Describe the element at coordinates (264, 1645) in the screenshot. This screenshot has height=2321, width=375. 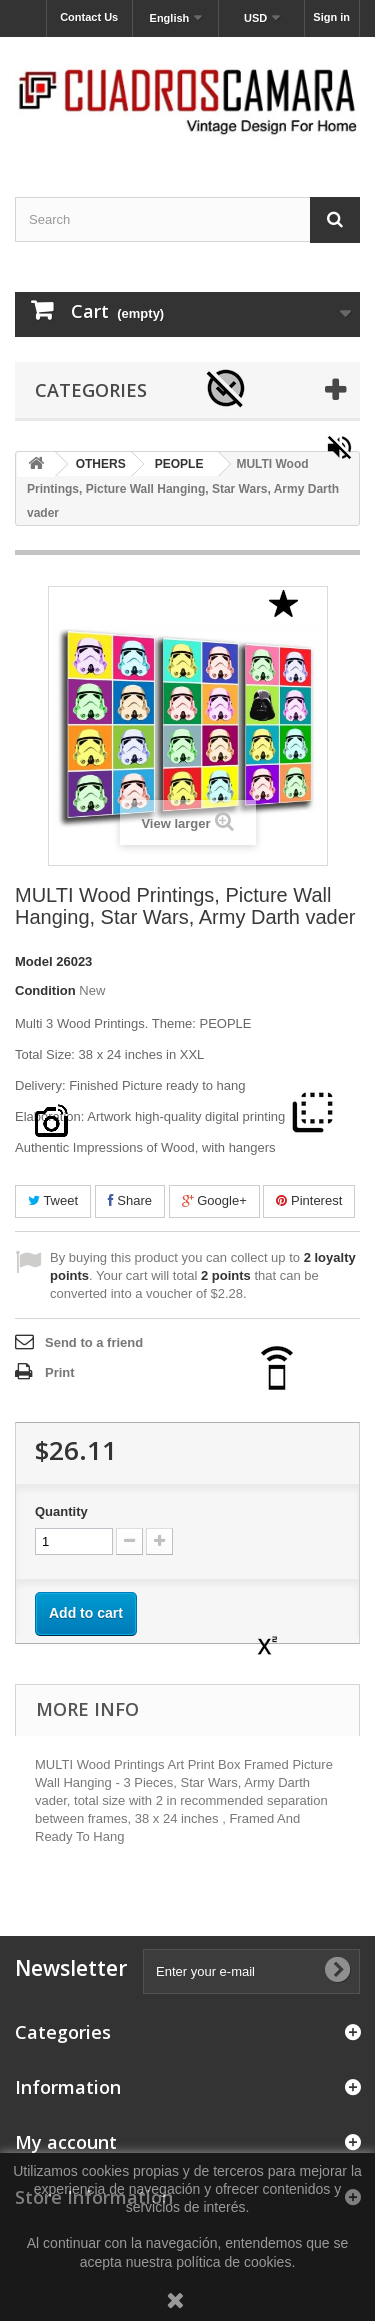
I see `format selected text as superscript` at that location.